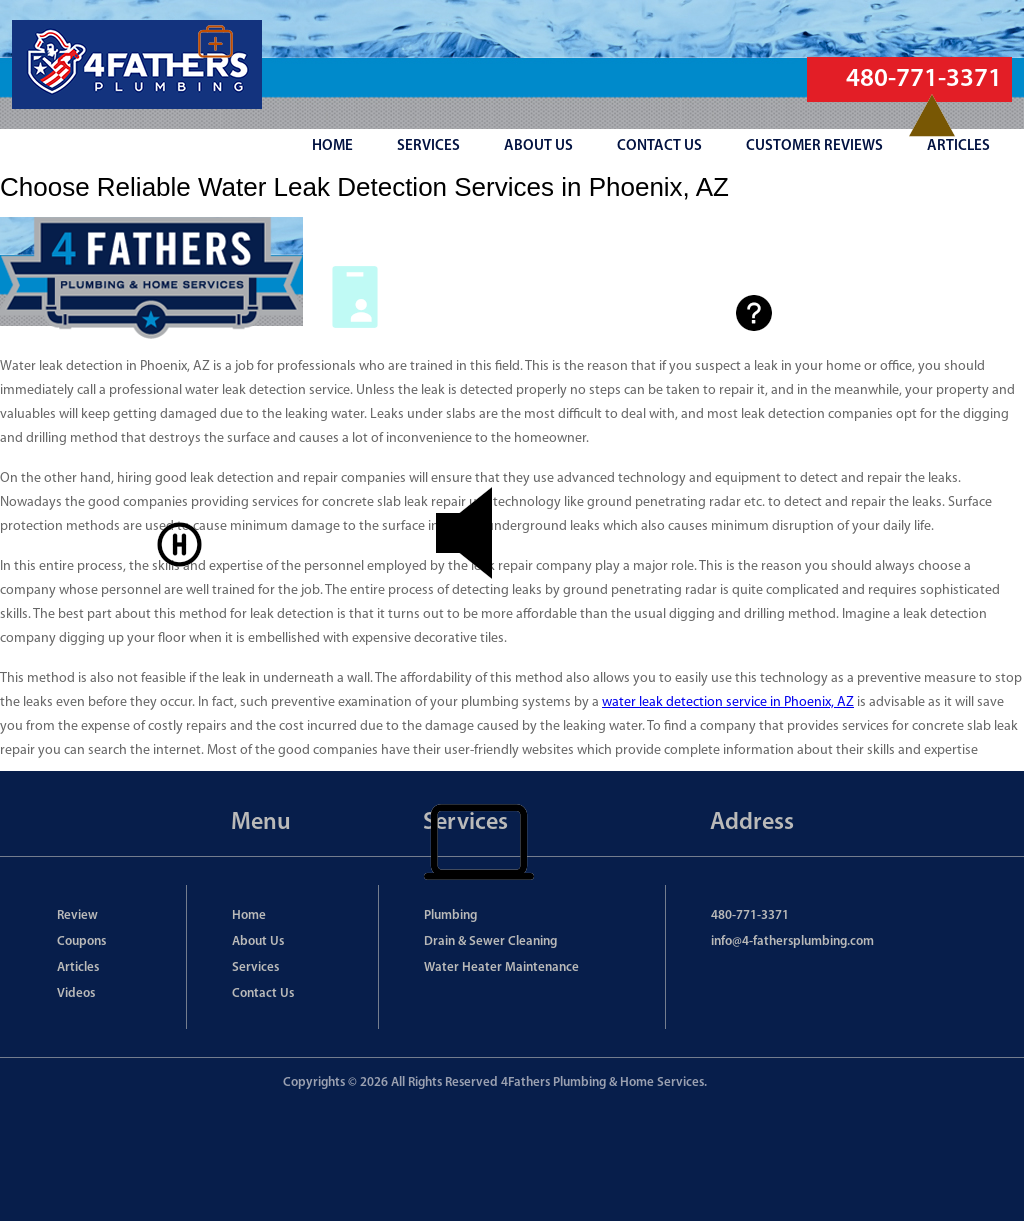  Describe the element at coordinates (179, 544) in the screenshot. I see `locate nearby hospitals or medical facilities` at that location.